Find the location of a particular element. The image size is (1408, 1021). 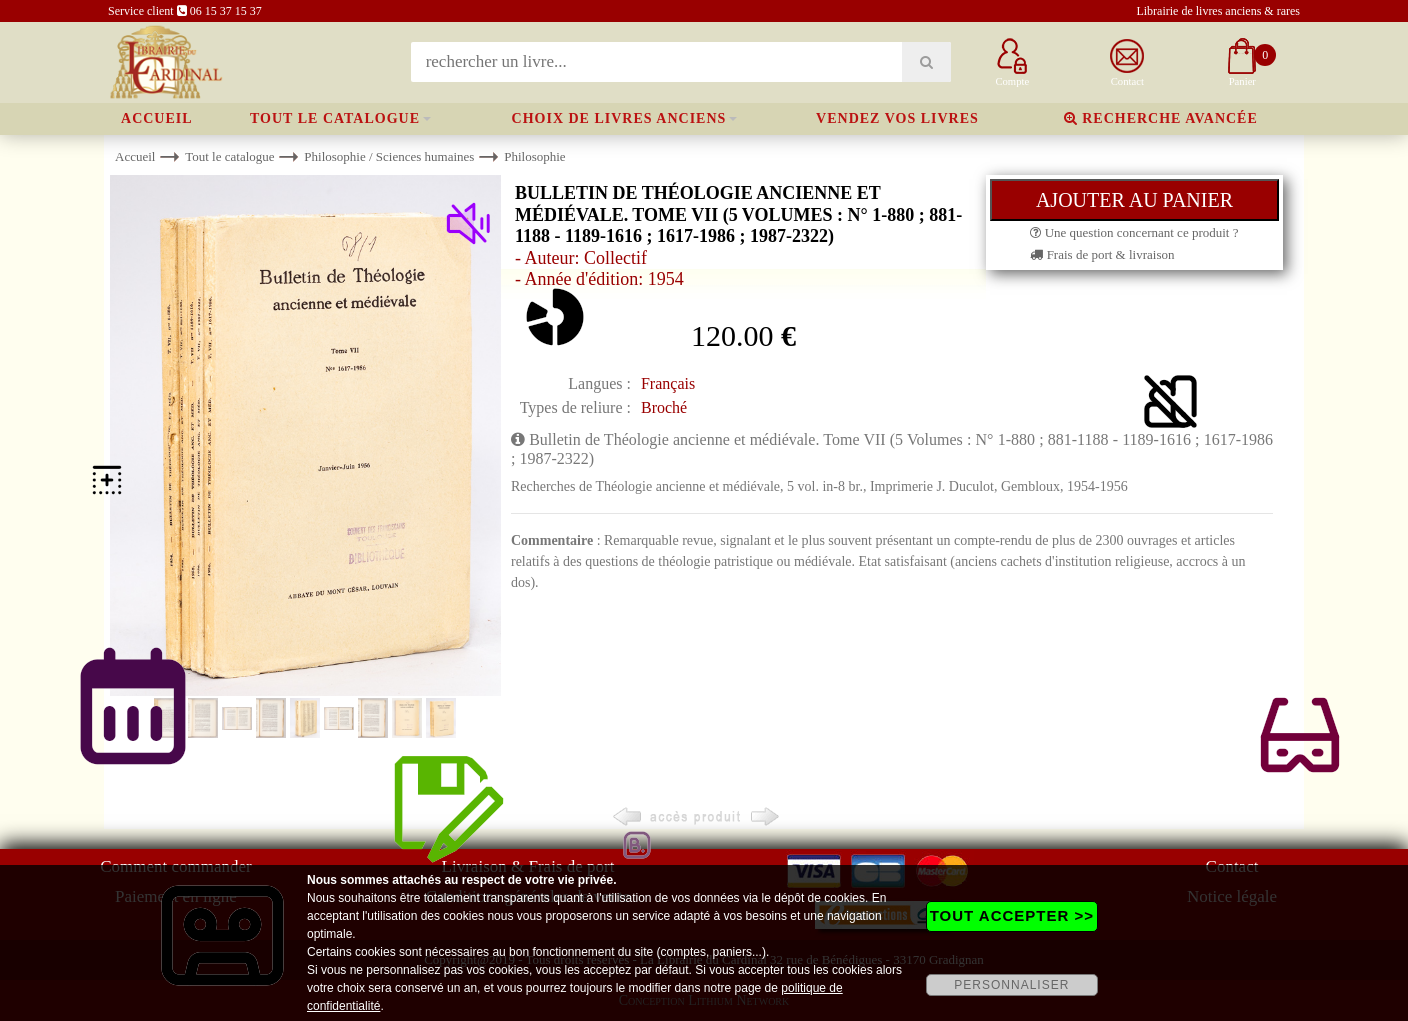

save file with a new name or location is located at coordinates (449, 810).